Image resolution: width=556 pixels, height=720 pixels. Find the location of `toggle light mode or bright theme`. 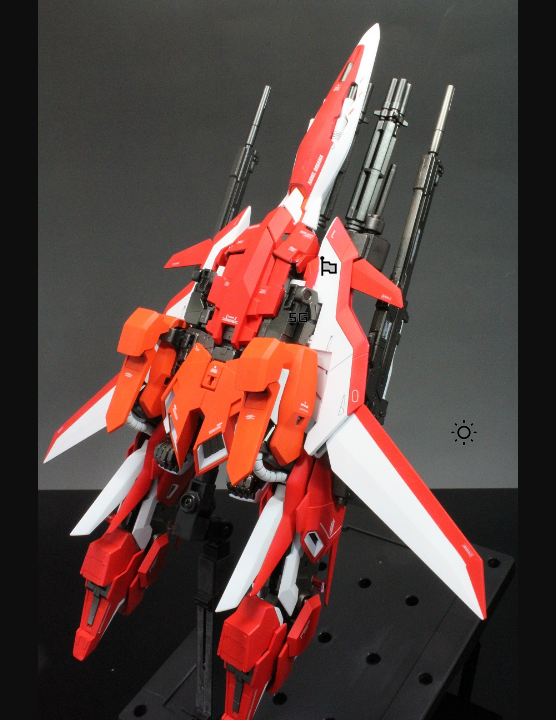

toggle light mode or bright theme is located at coordinates (464, 433).